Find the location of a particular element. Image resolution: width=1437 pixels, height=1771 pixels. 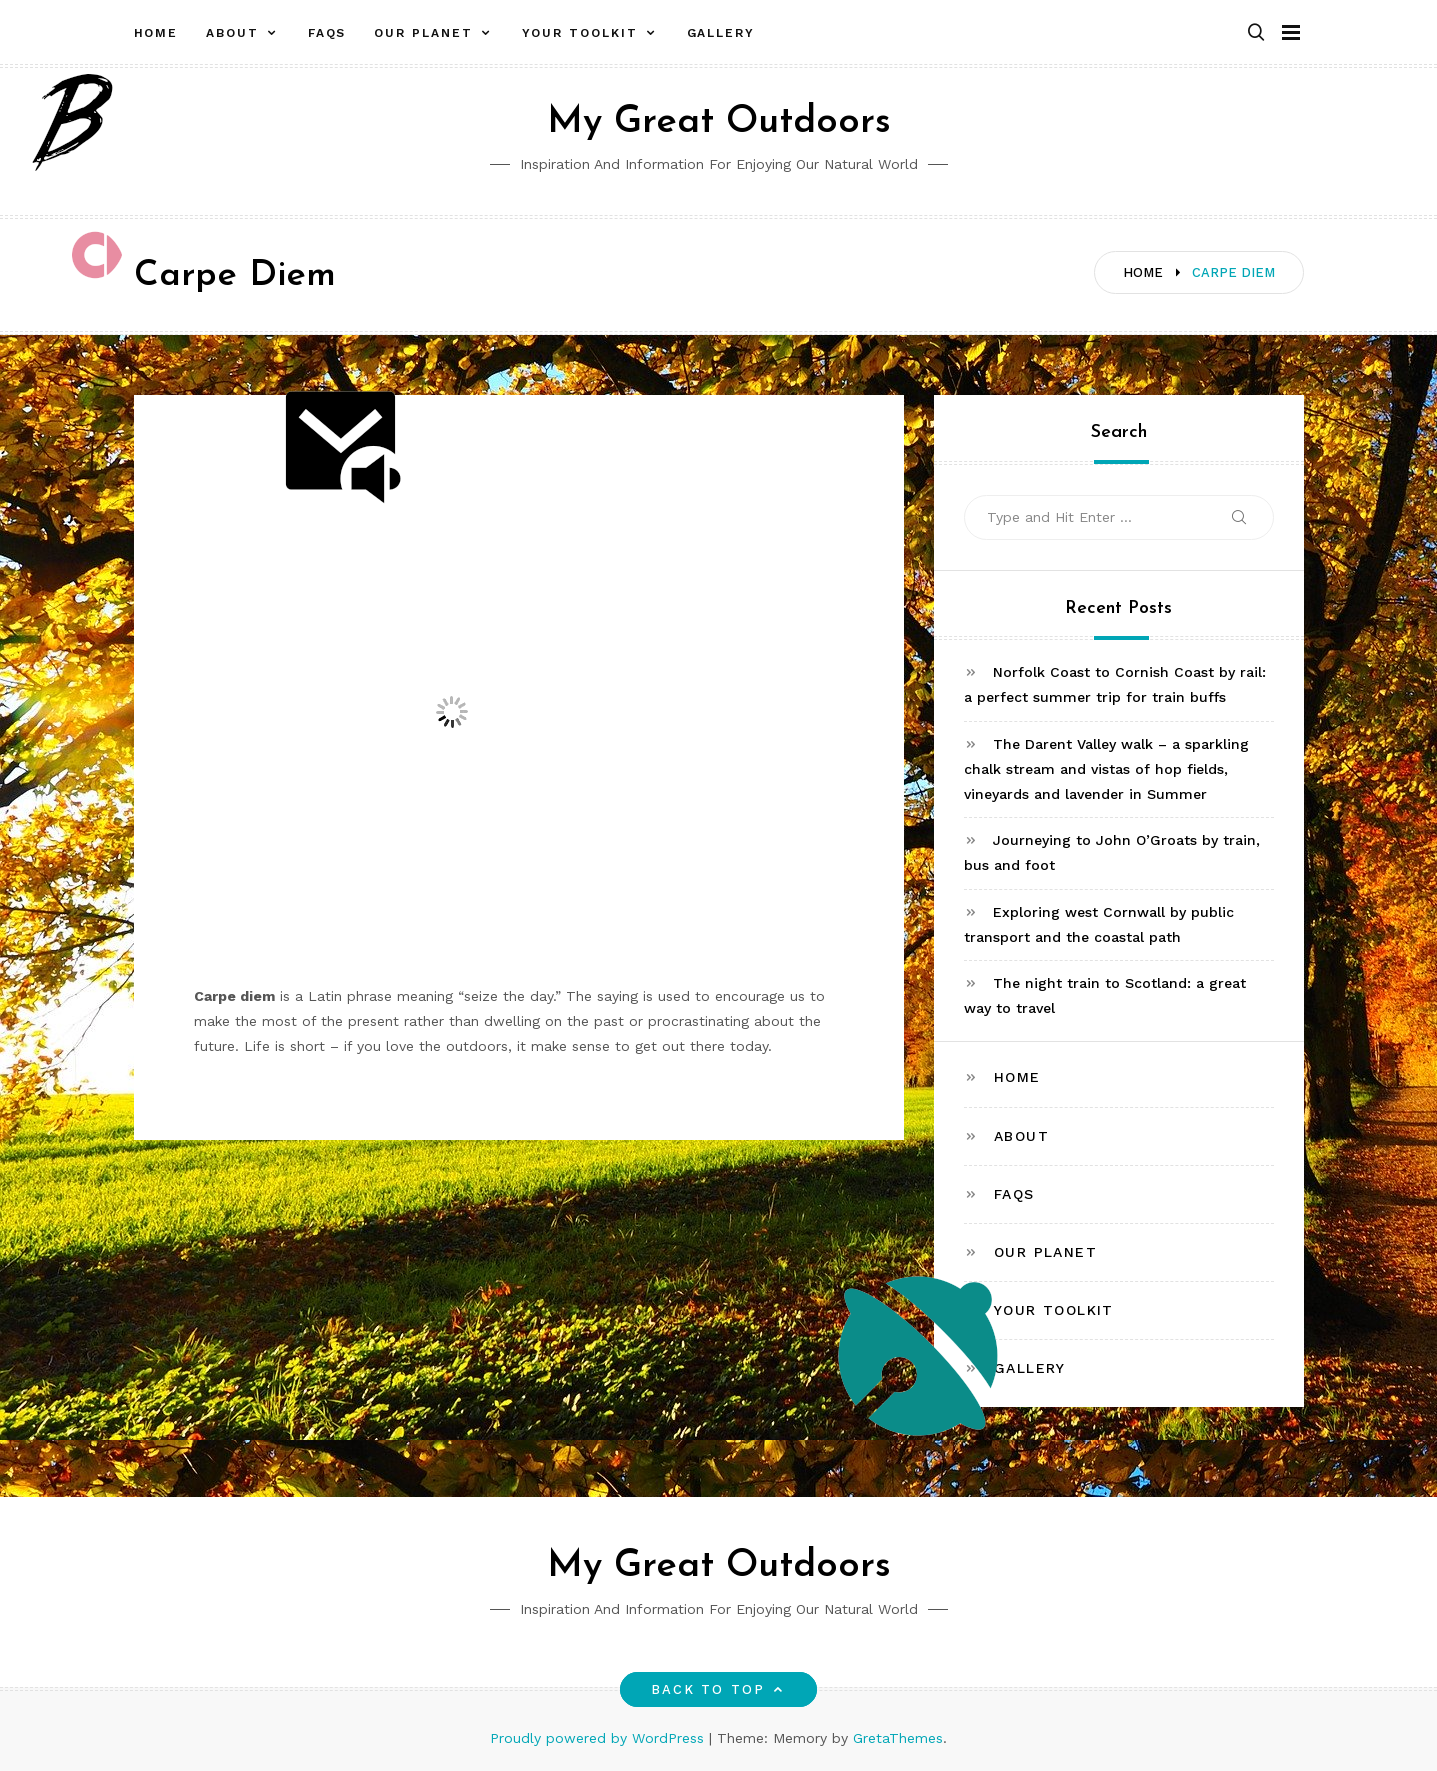

smart brand logo is located at coordinates (97, 255).